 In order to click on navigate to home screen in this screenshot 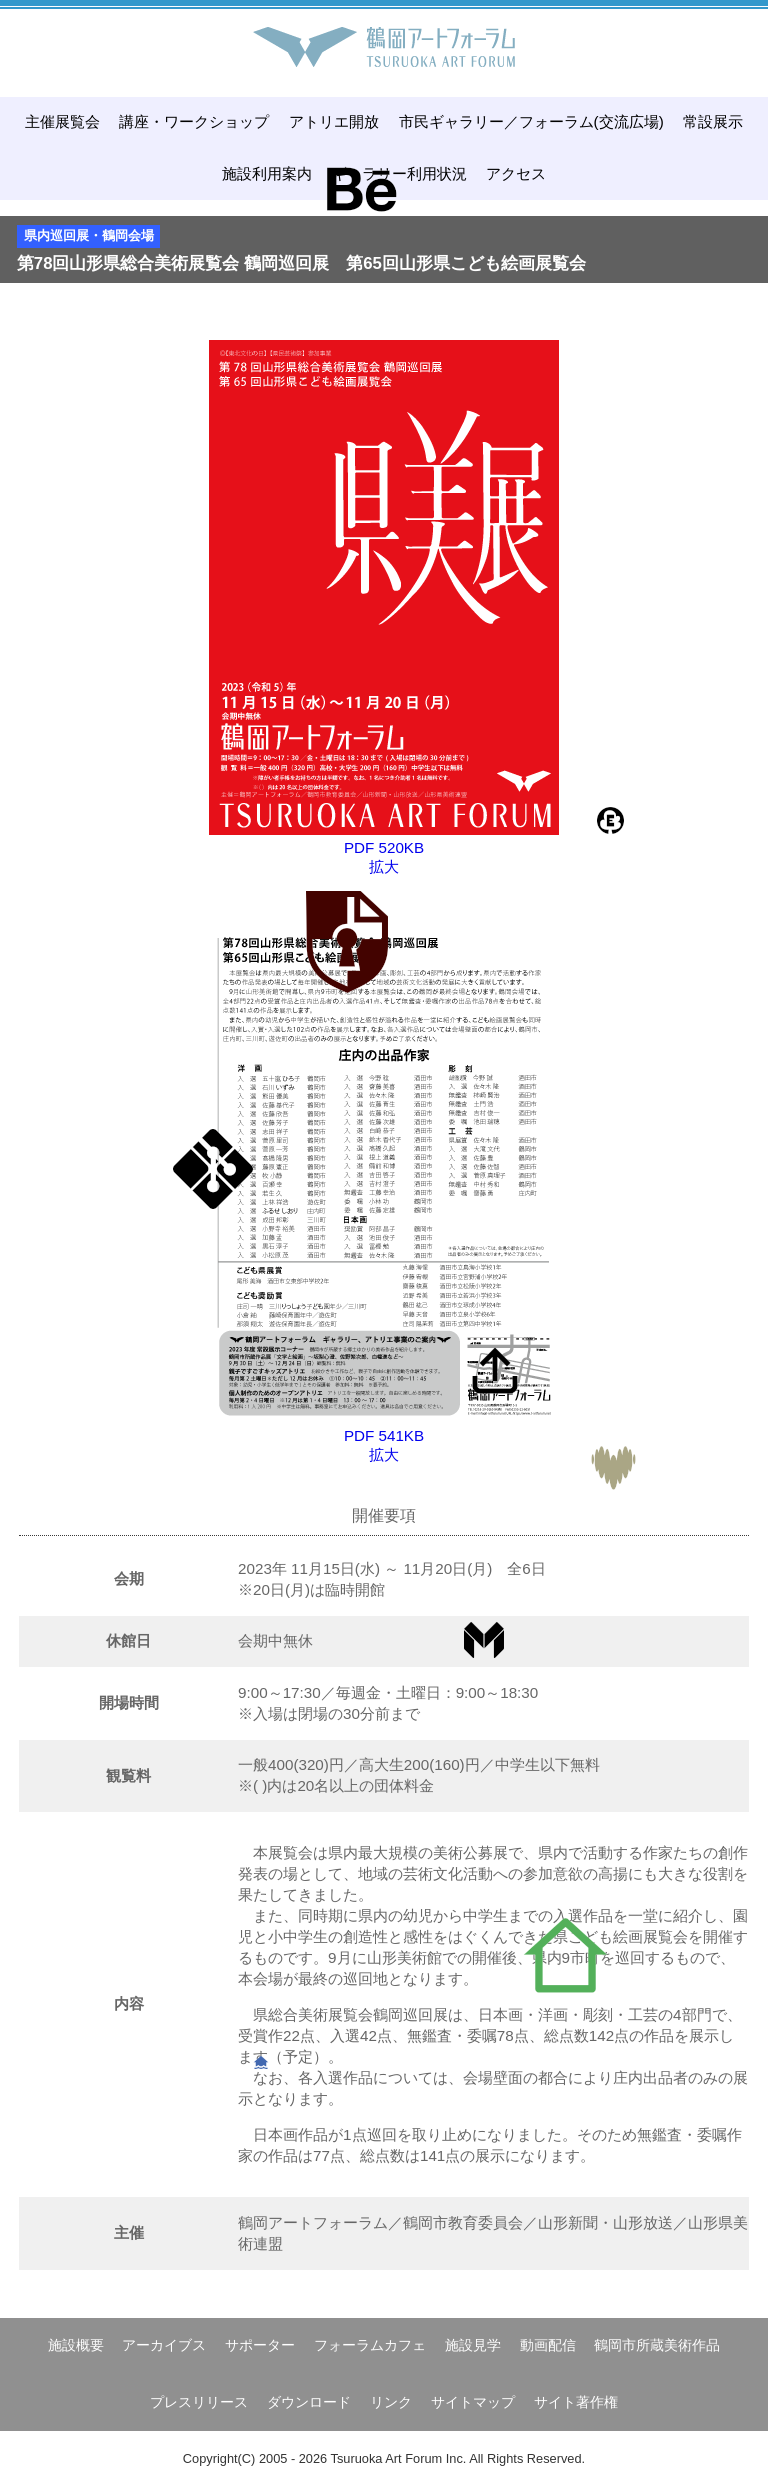, I will do `click(565, 1958)`.